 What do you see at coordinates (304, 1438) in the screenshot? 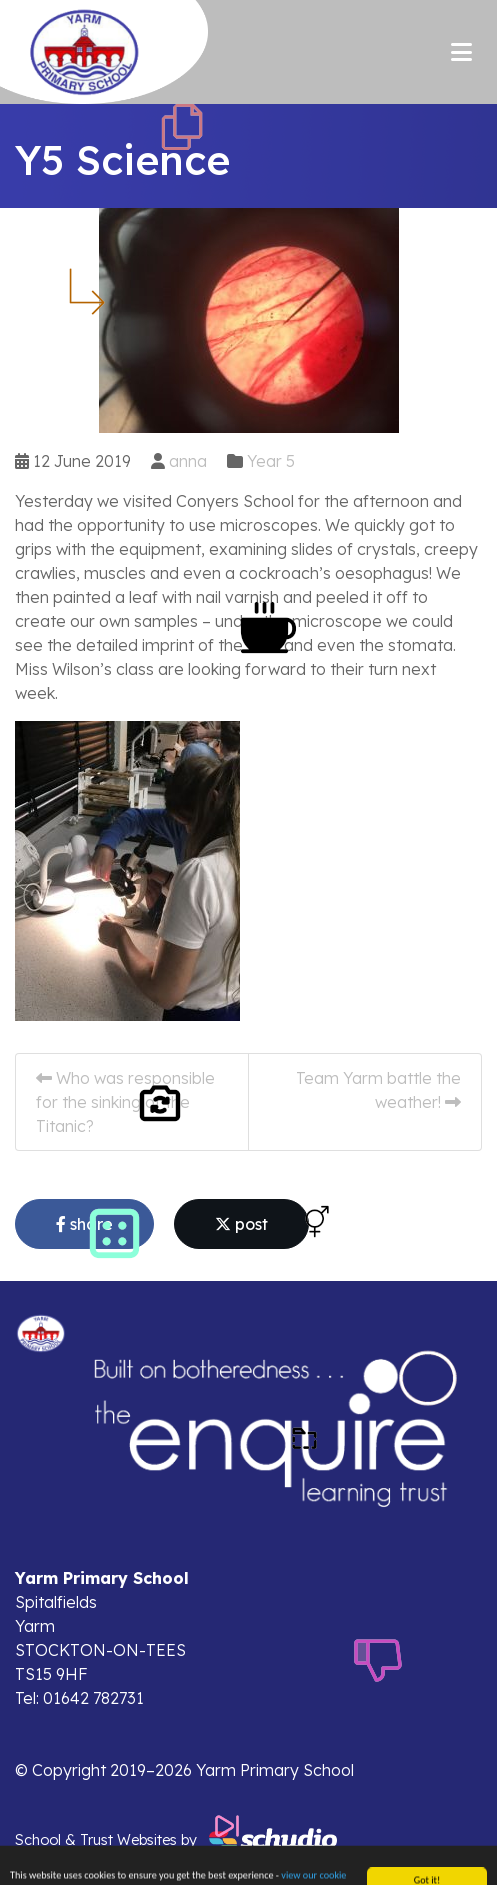
I see `create a new folder` at bounding box center [304, 1438].